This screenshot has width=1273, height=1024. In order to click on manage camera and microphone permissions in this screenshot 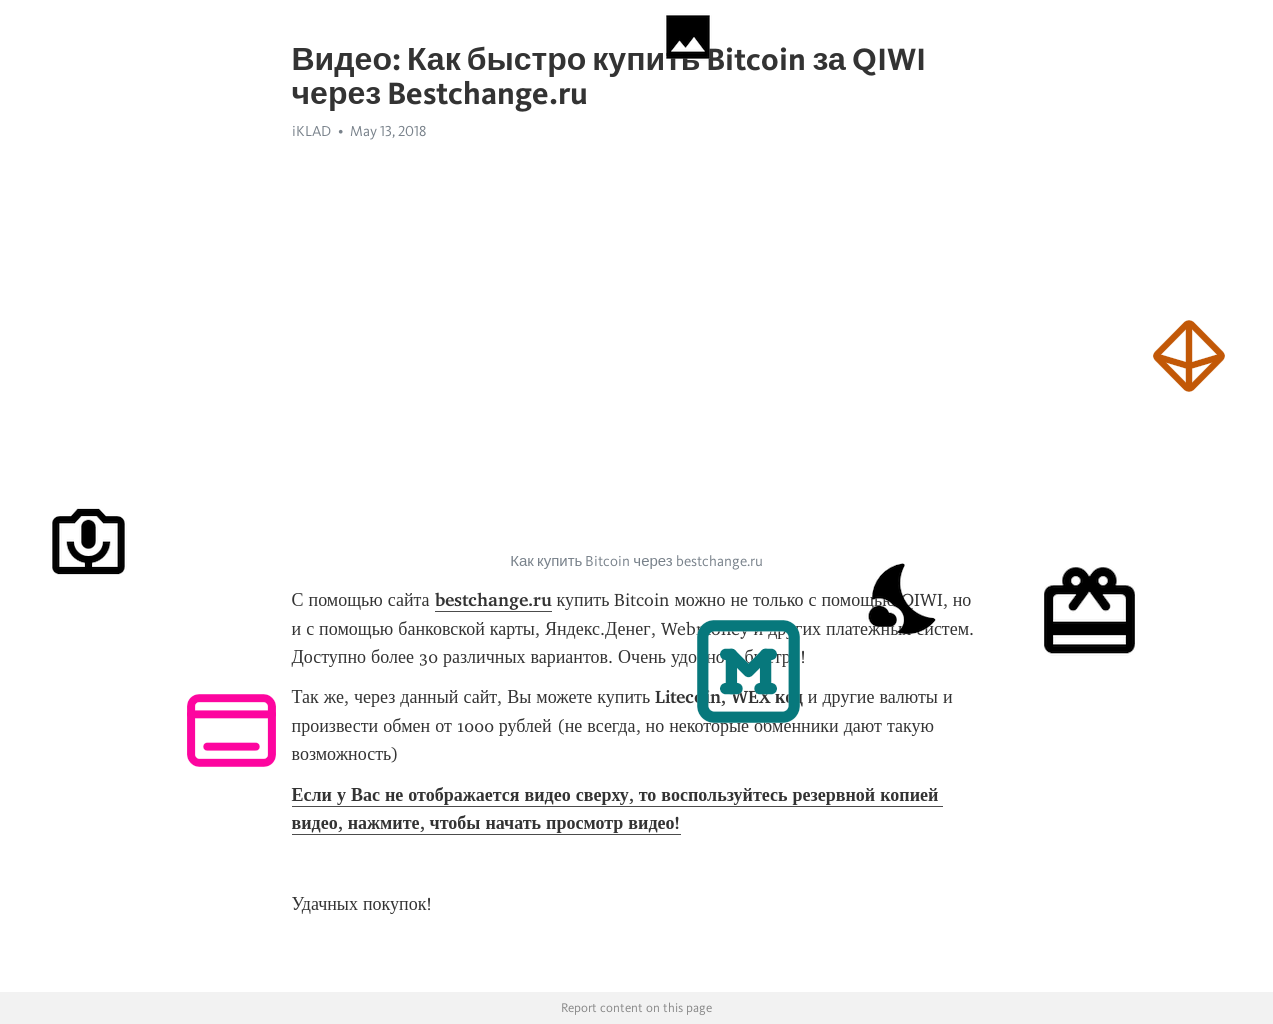, I will do `click(88, 541)`.